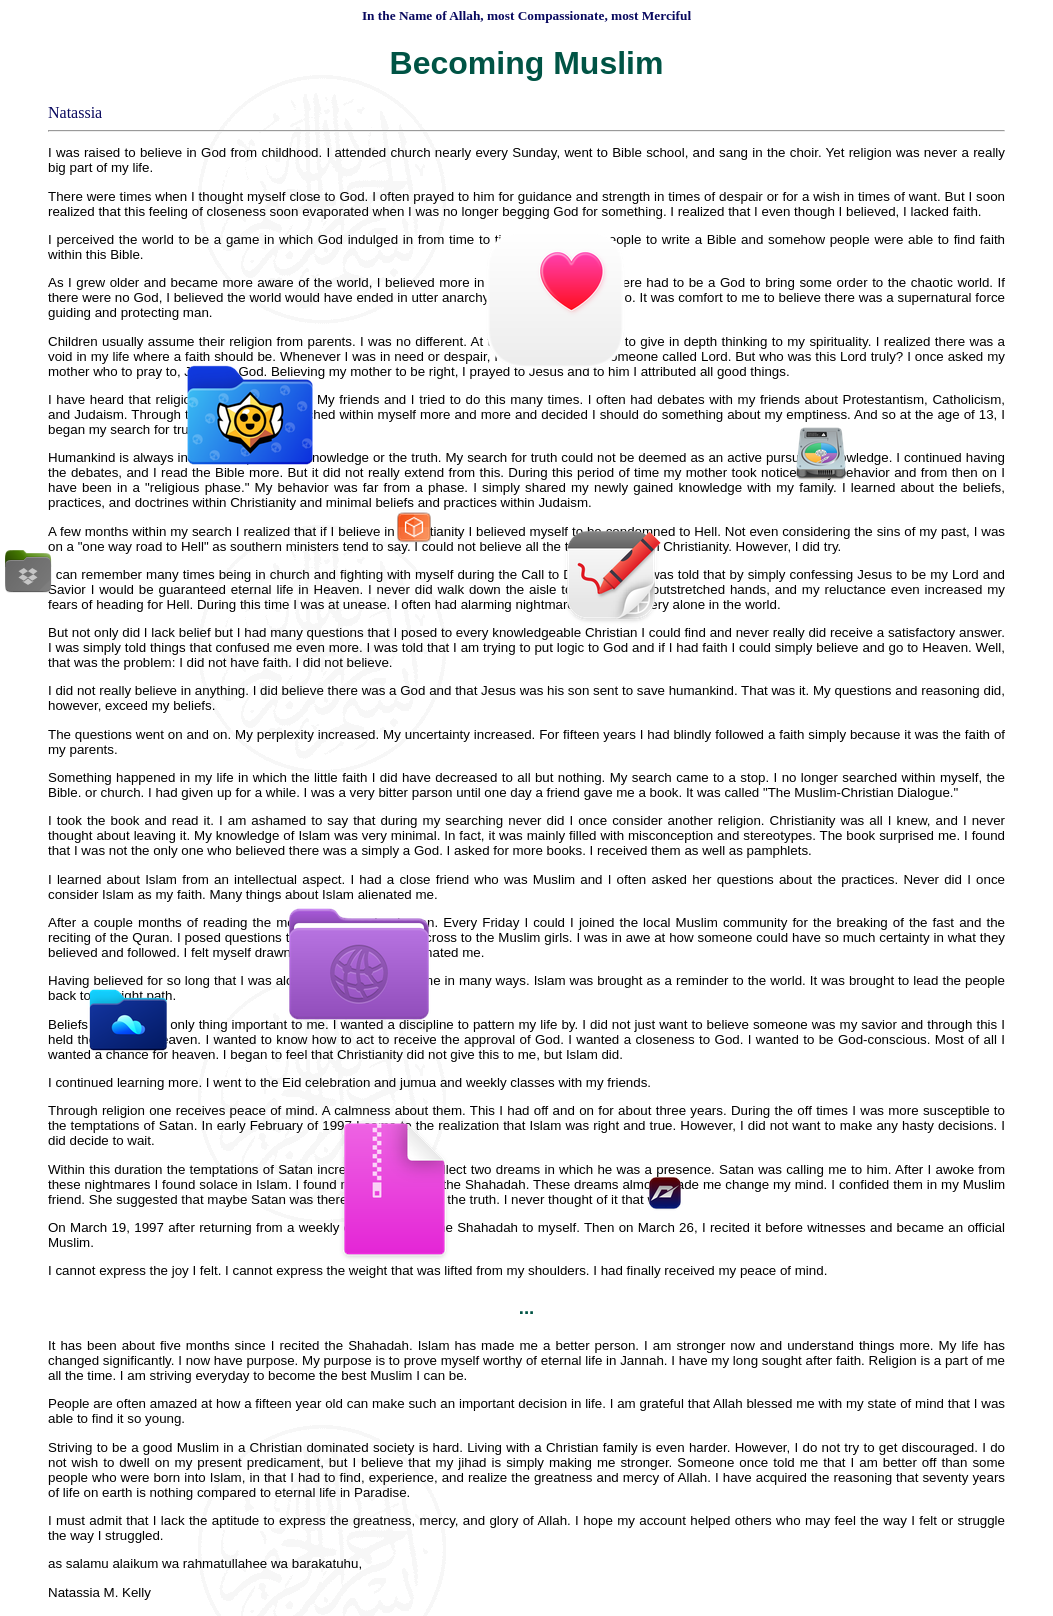 This screenshot has height=1616, width=1053. Describe the element at coordinates (128, 1022) in the screenshot. I see `open wondershare document cloud folder` at that location.